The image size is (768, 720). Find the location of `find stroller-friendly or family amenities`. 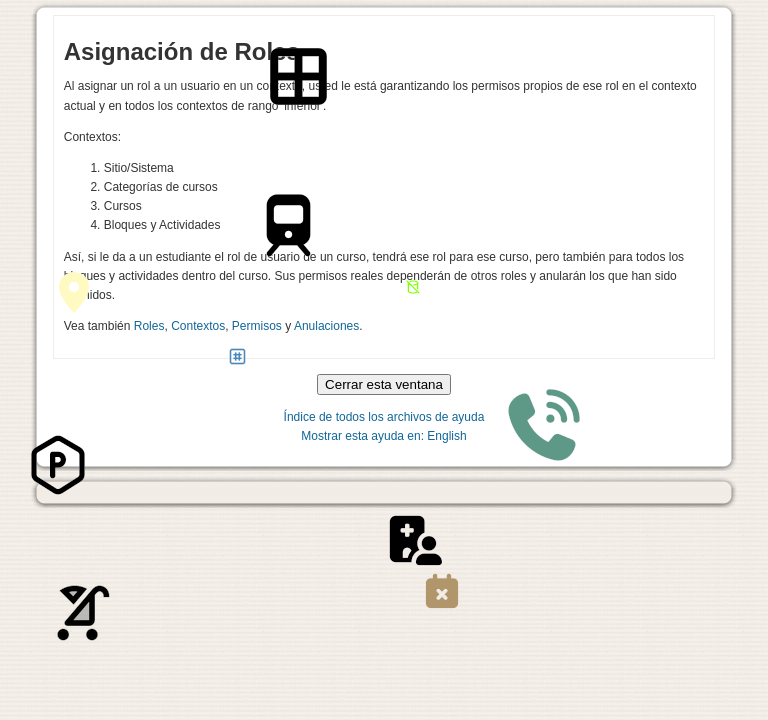

find stroller-friendly or family amenities is located at coordinates (80, 611).